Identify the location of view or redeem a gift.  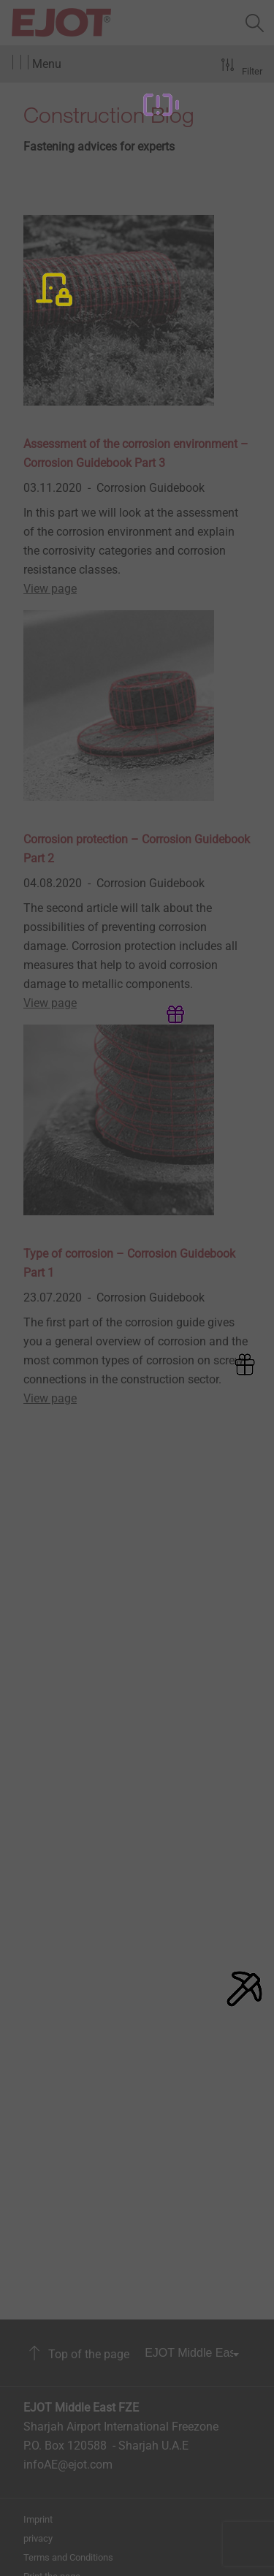
(245, 1364).